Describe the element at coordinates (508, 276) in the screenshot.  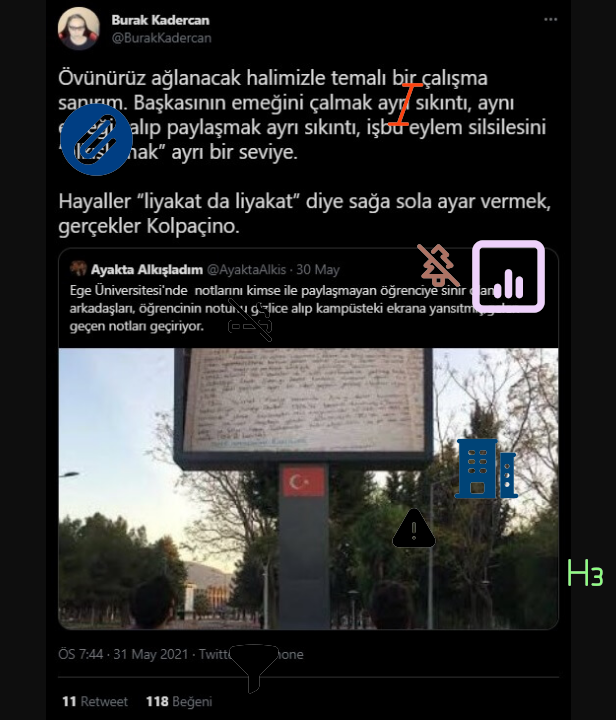
I see `align content to bottom center` at that location.